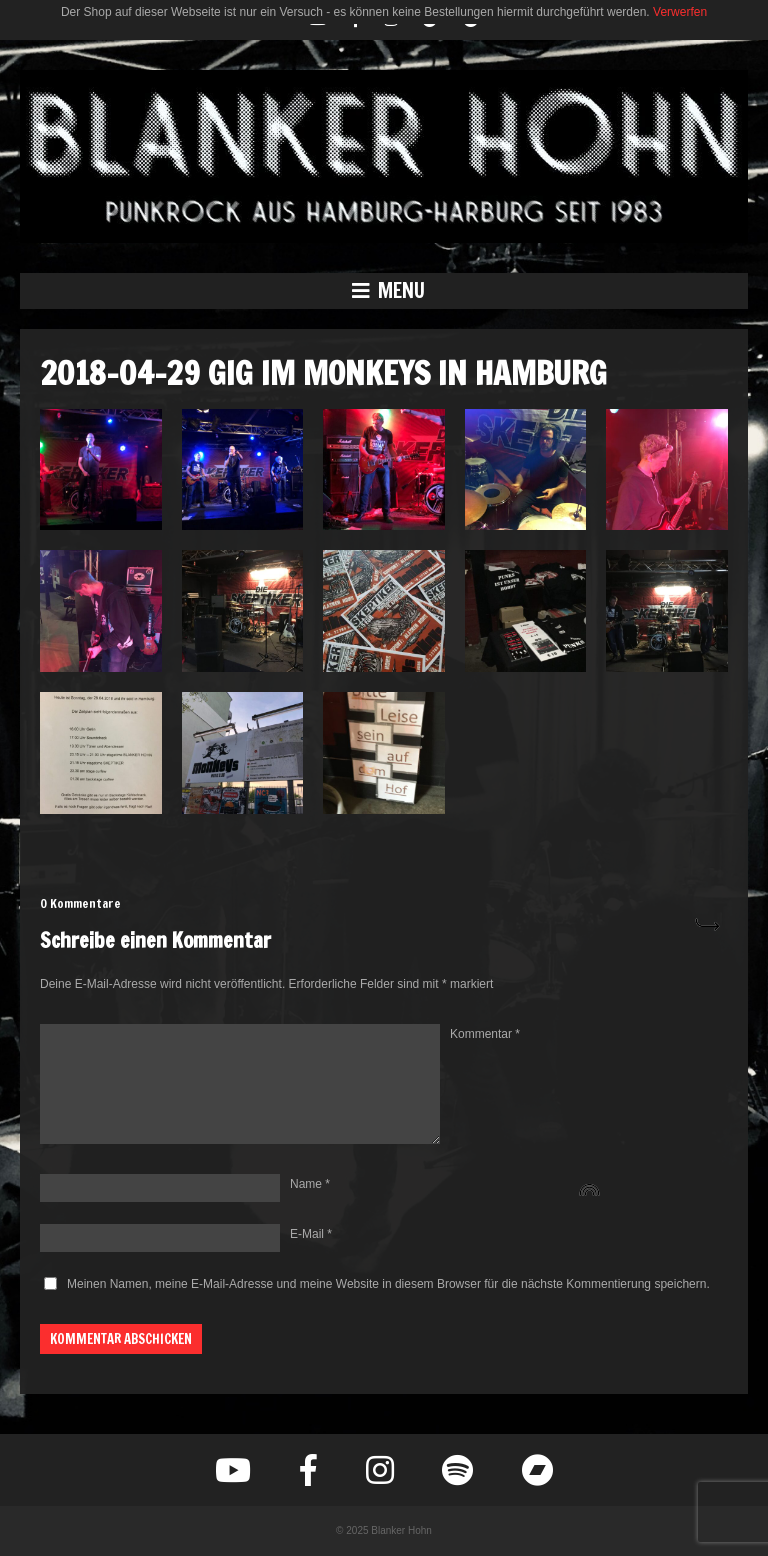 Image resolution: width=768 pixels, height=1556 pixels. What do you see at coordinates (707, 924) in the screenshot?
I see `forward or redirect a message` at bounding box center [707, 924].